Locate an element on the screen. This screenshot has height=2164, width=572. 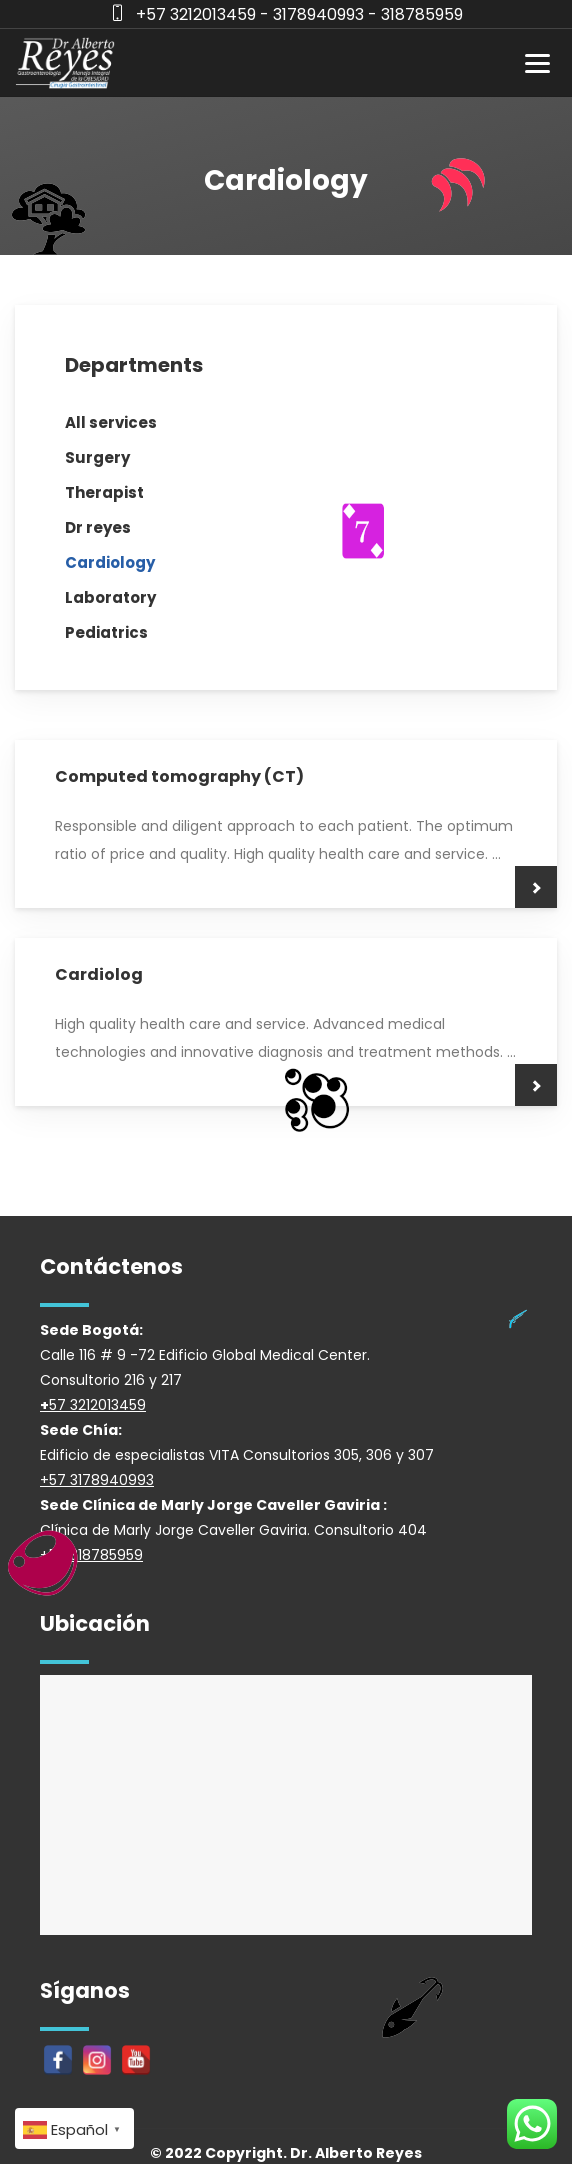
access treehouse or hideout feature is located at coordinates (49, 218).